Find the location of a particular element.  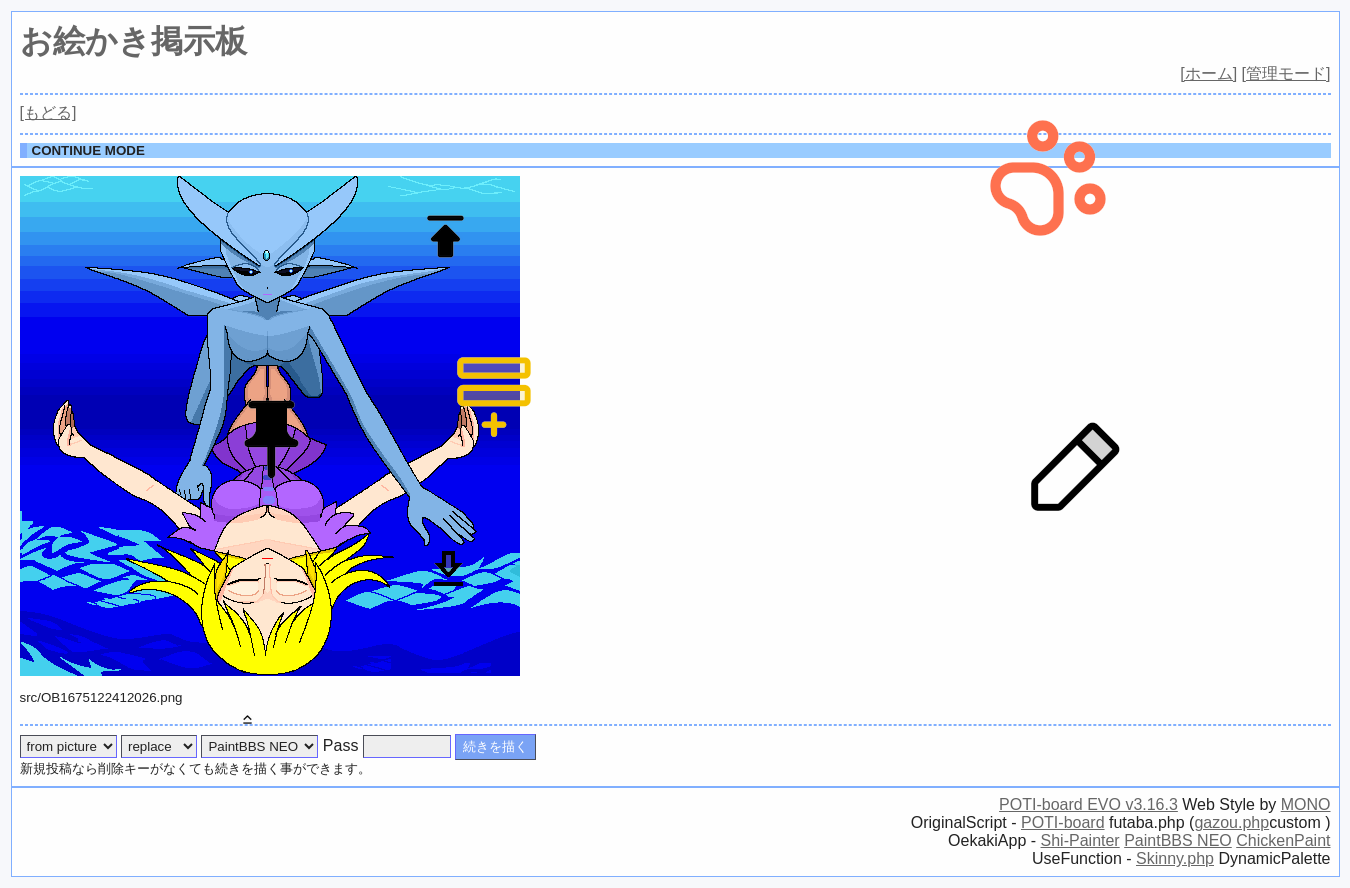

access pet-related features or settings is located at coordinates (1048, 178).